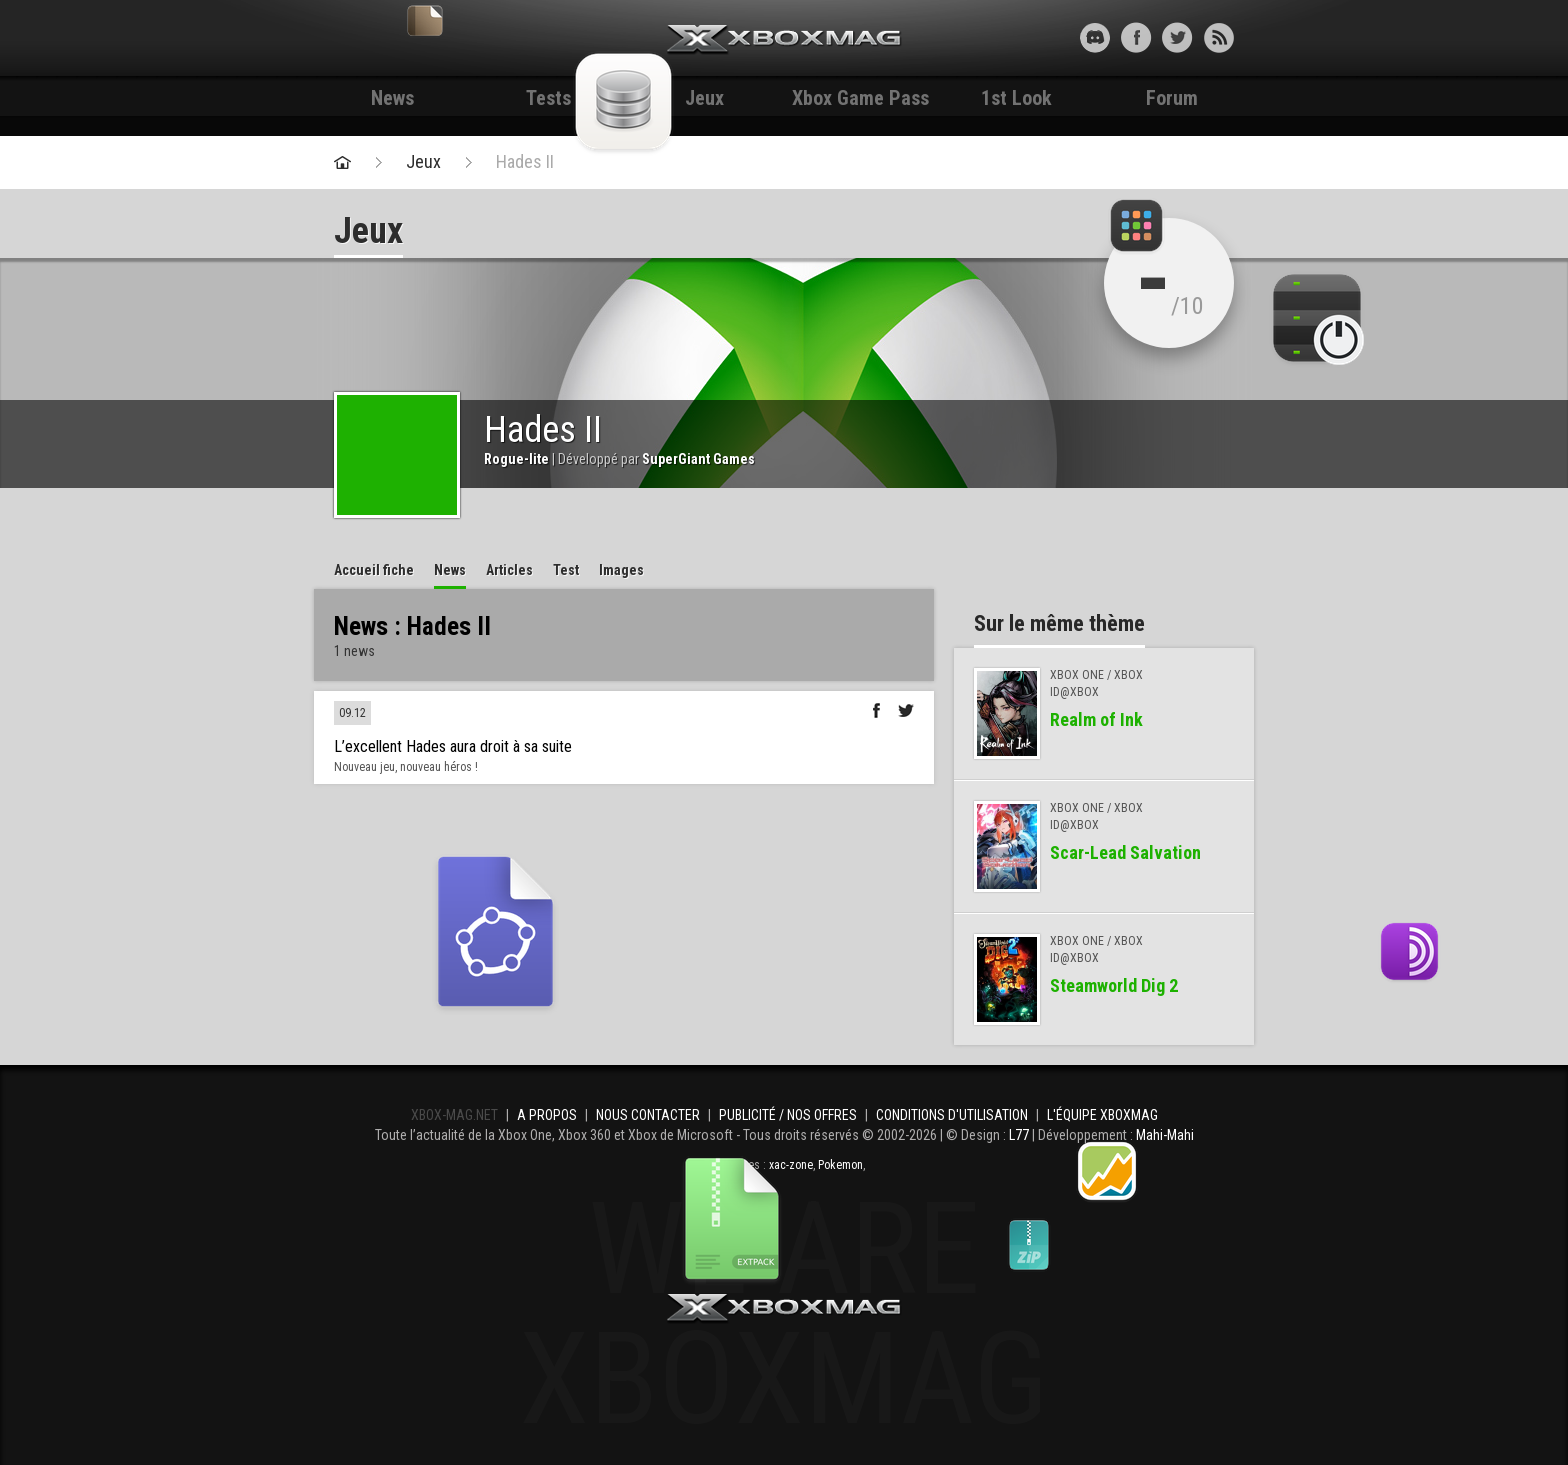 Image resolution: width=1568 pixels, height=1465 pixels. What do you see at coordinates (1136, 226) in the screenshot?
I see `customize desktop icon appearance and arrangement` at bounding box center [1136, 226].